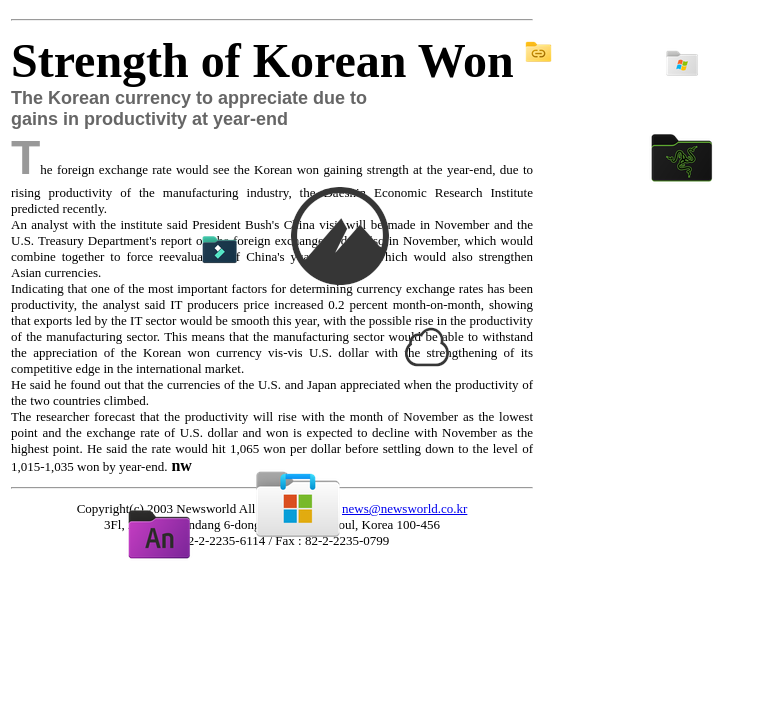 This screenshot has width=768, height=720. I want to click on open windows 7 system files folder, so click(682, 64).